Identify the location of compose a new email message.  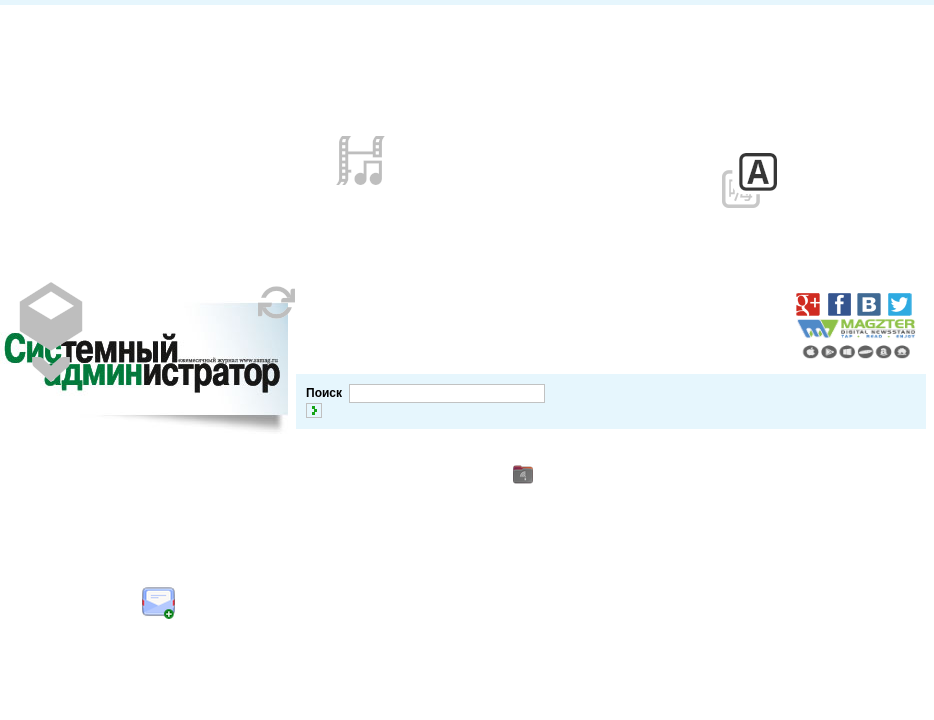
(158, 601).